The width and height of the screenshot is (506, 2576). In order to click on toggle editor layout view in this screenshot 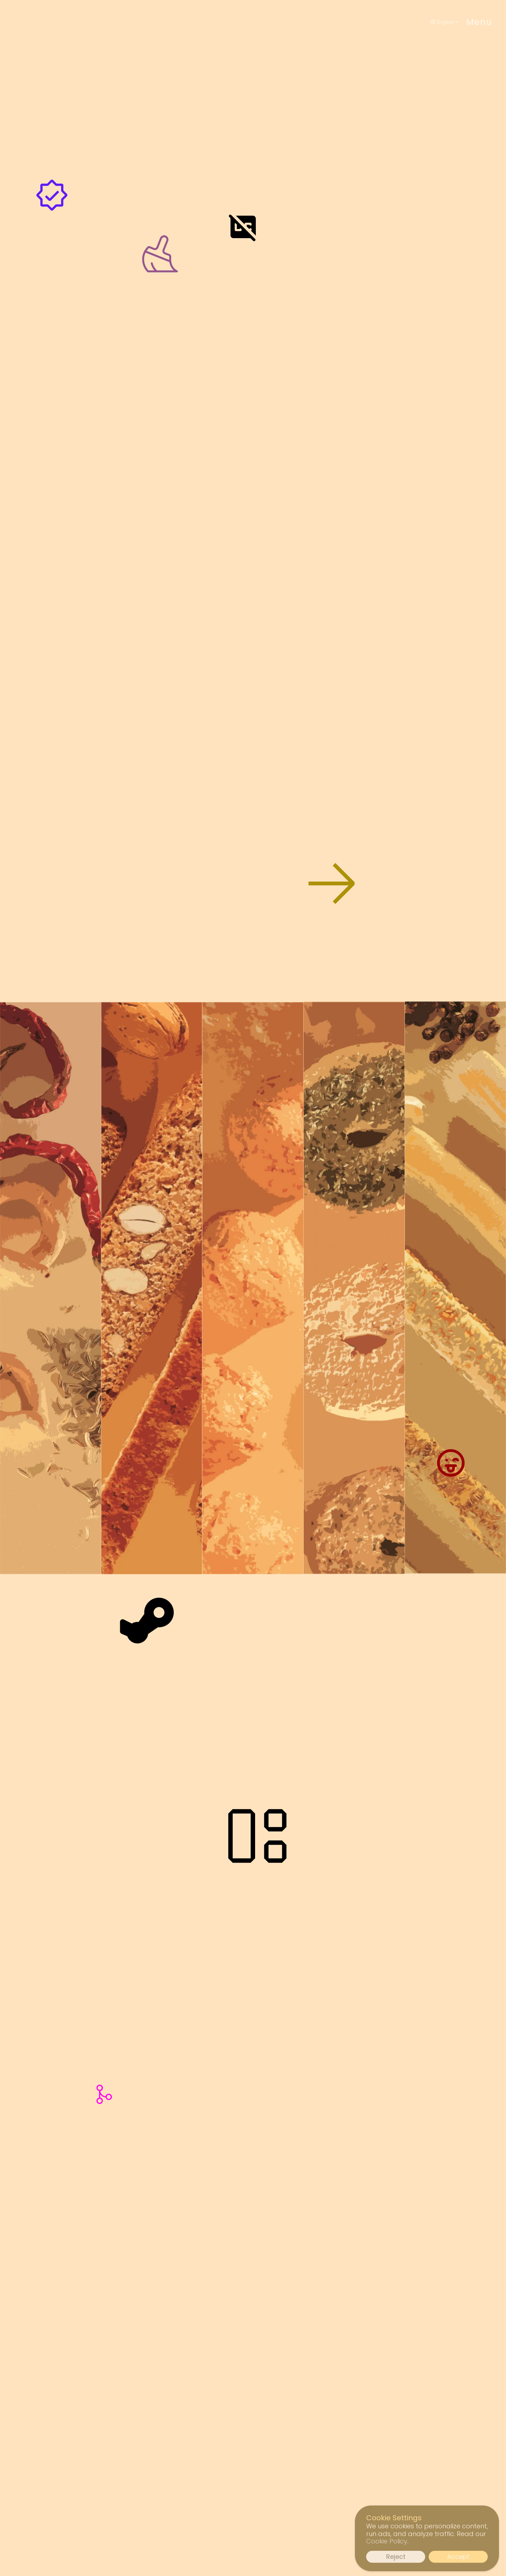, I will do `click(255, 1836)`.